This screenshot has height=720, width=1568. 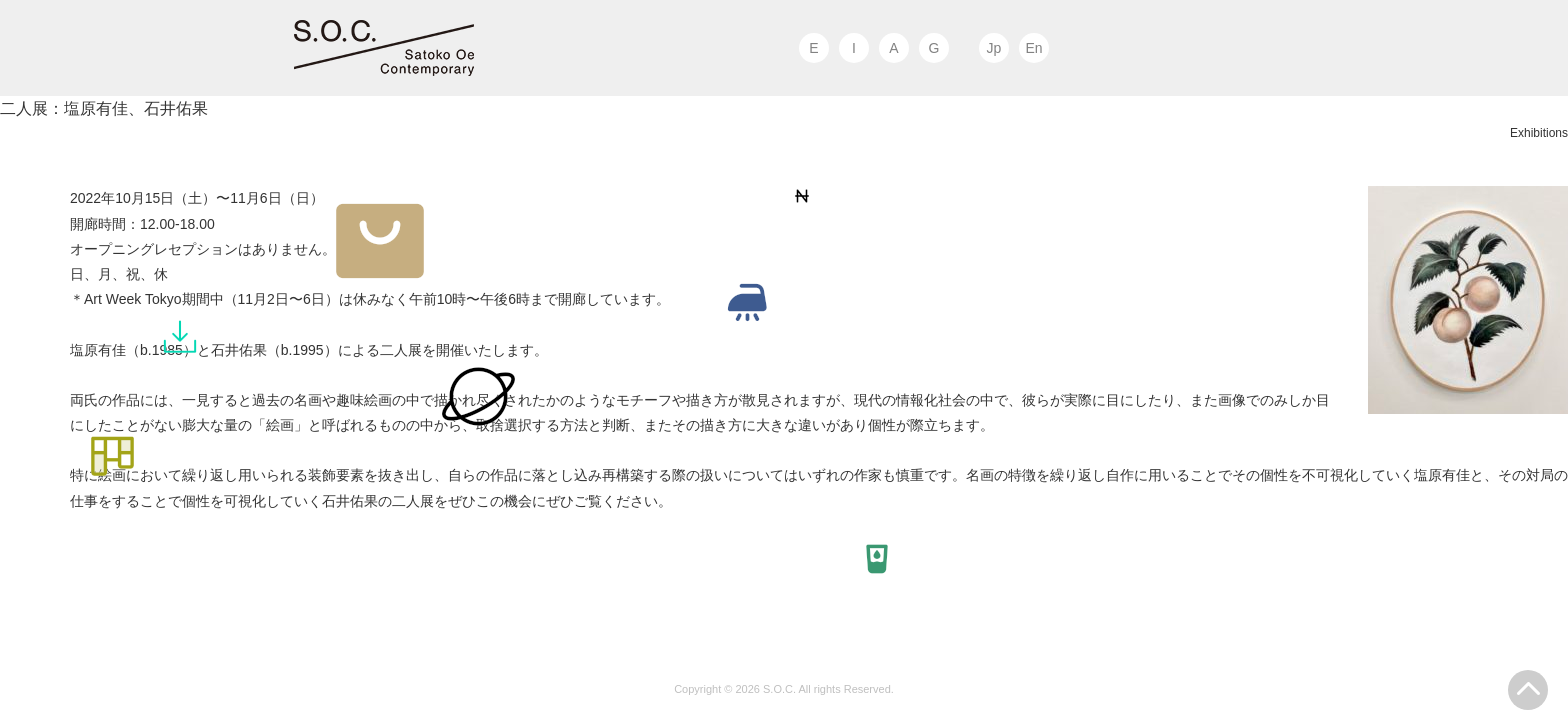 I want to click on indicates steam ironing setting, so click(x=747, y=301).